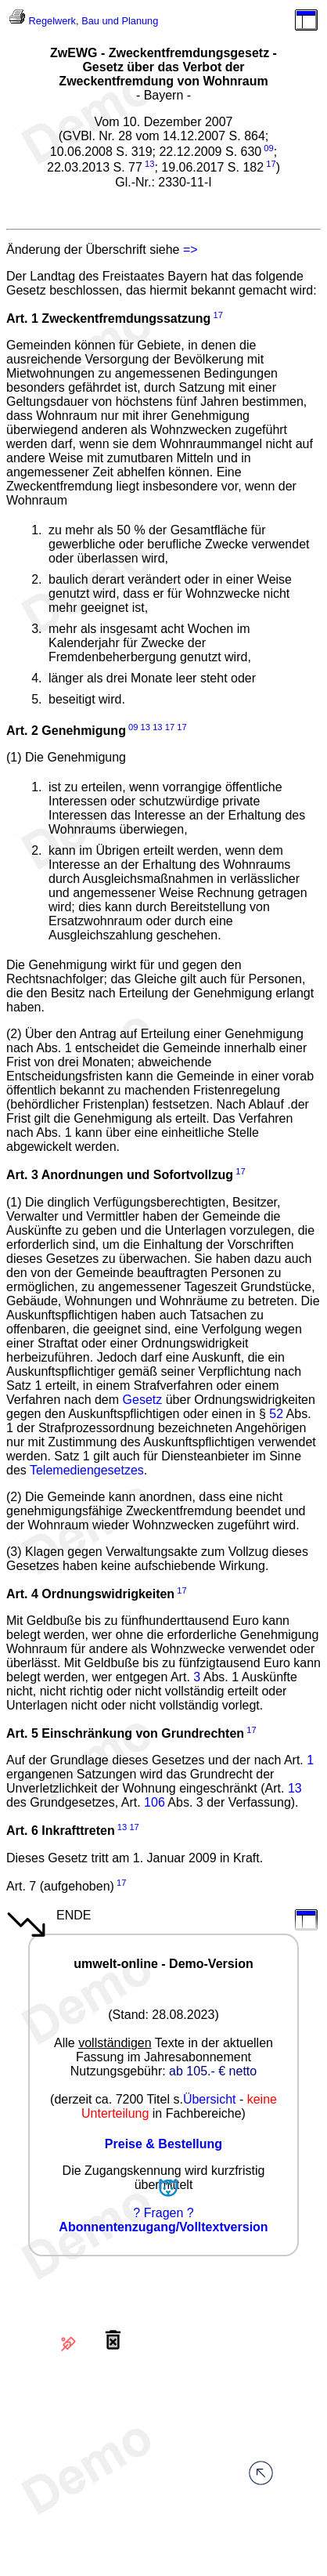 This screenshot has height=2576, width=327. Describe the element at coordinates (67, 2343) in the screenshot. I see `access cricket sports scores or content` at that location.